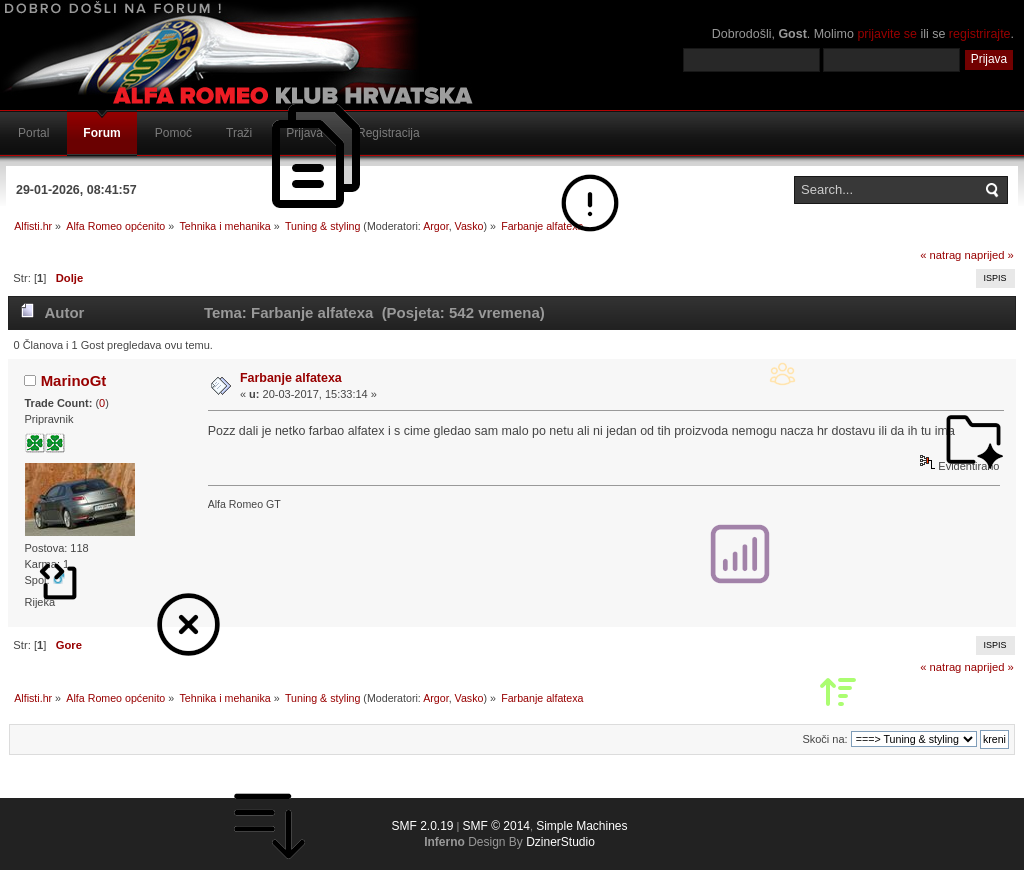 The image size is (1024, 870). I want to click on create a new space or workspace, so click(973, 439).